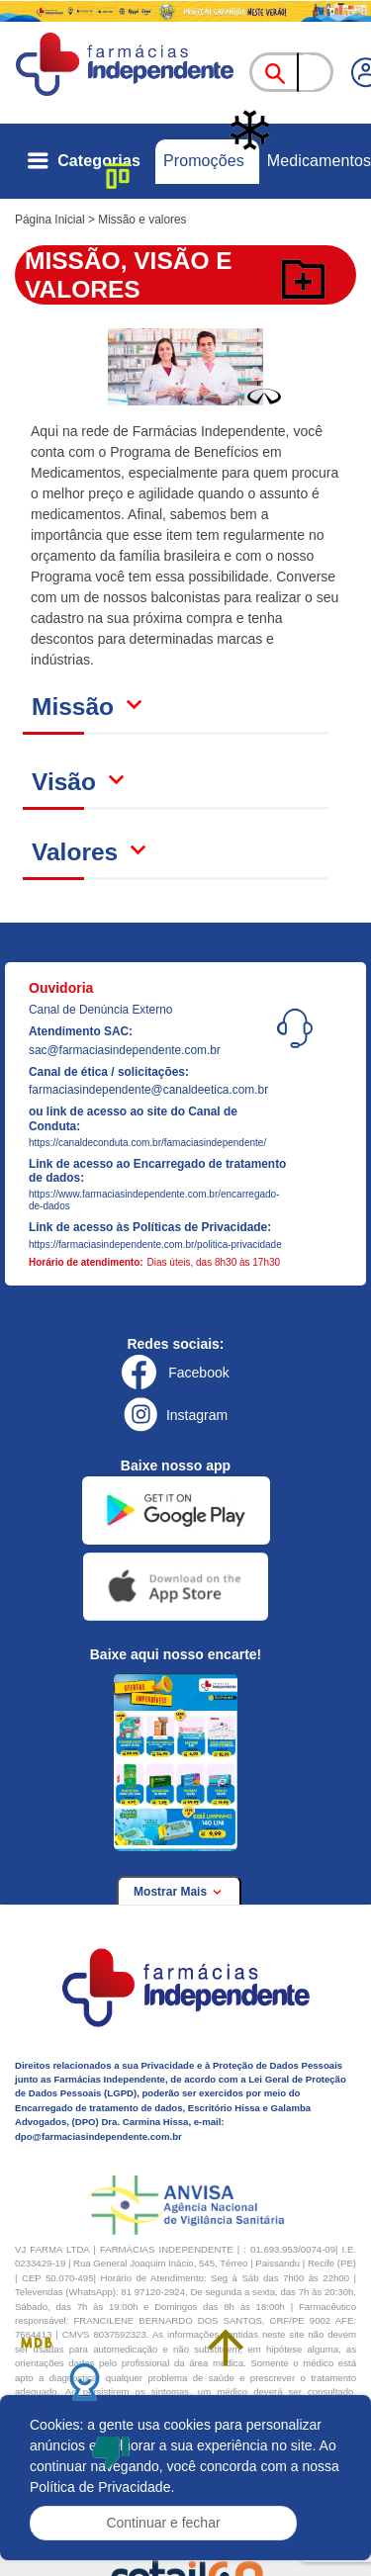  Describe the element at coordinates (249, 130) in the screenshot. I see `activate cooling or air conditioning mode` at that location.